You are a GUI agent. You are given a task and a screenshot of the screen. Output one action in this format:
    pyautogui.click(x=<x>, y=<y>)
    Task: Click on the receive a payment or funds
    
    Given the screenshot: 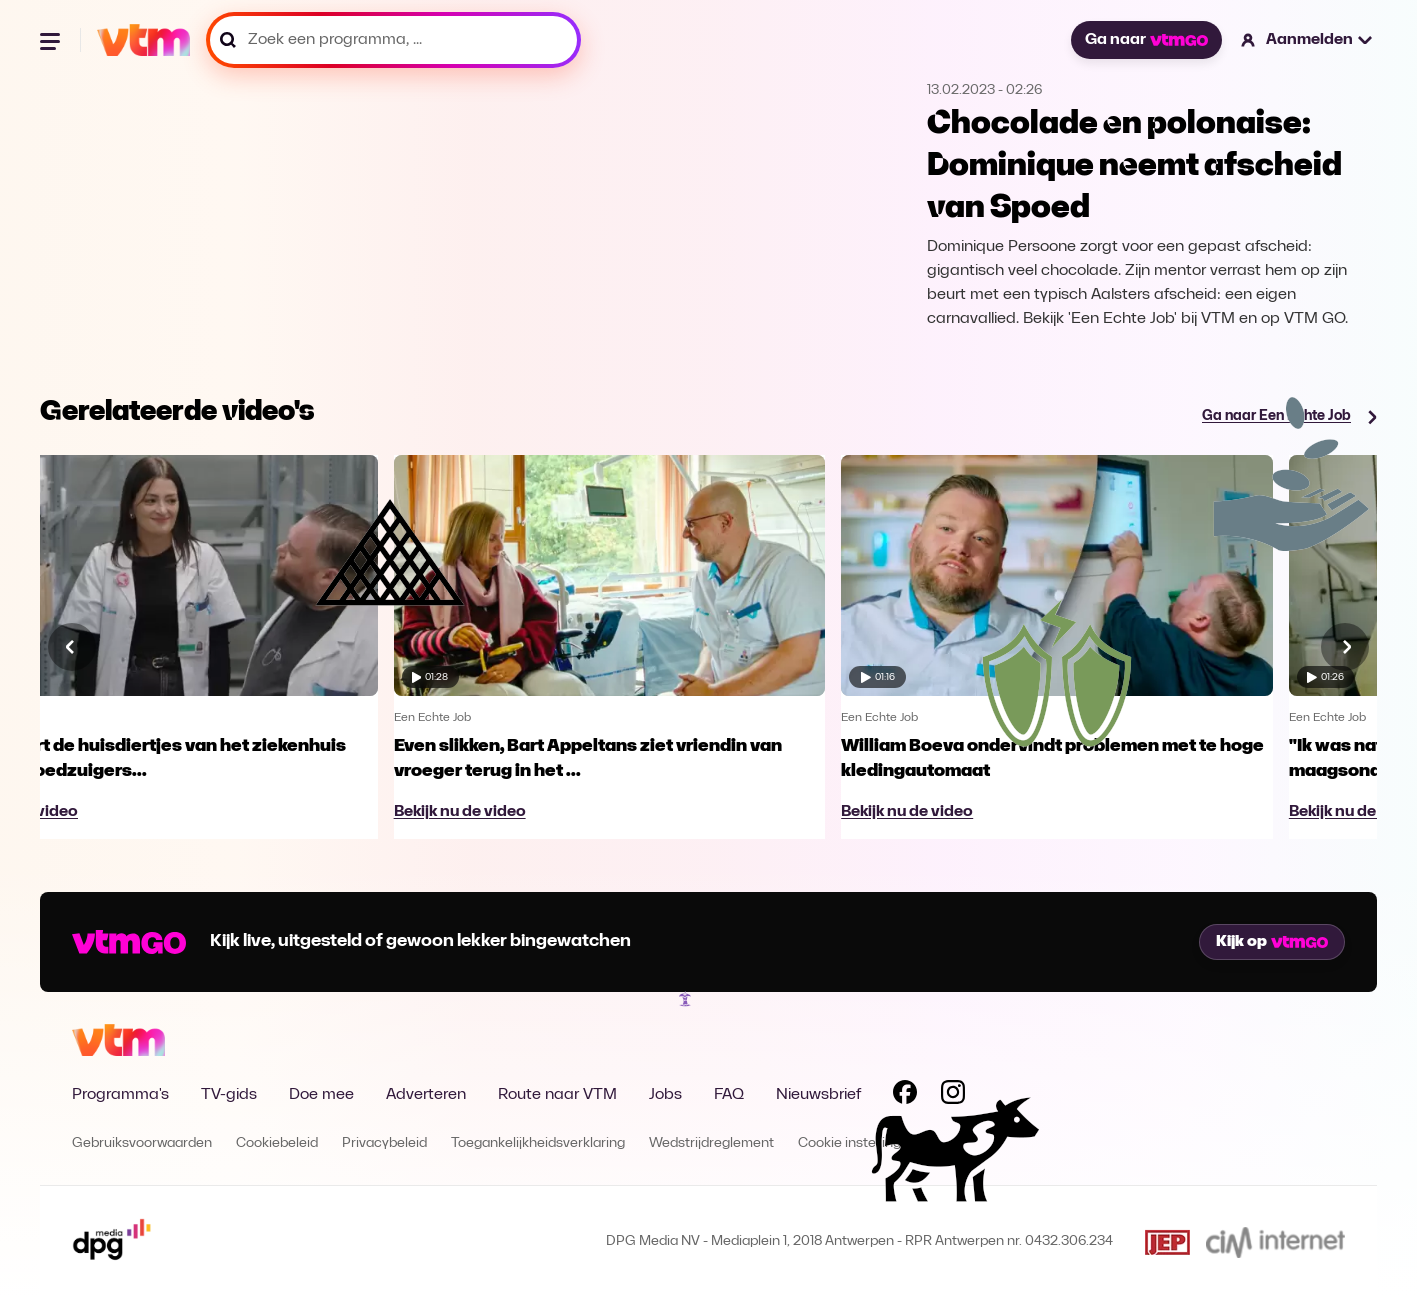 What is the action you would take?
    pyautogui.click(x=1291, y=473)
    